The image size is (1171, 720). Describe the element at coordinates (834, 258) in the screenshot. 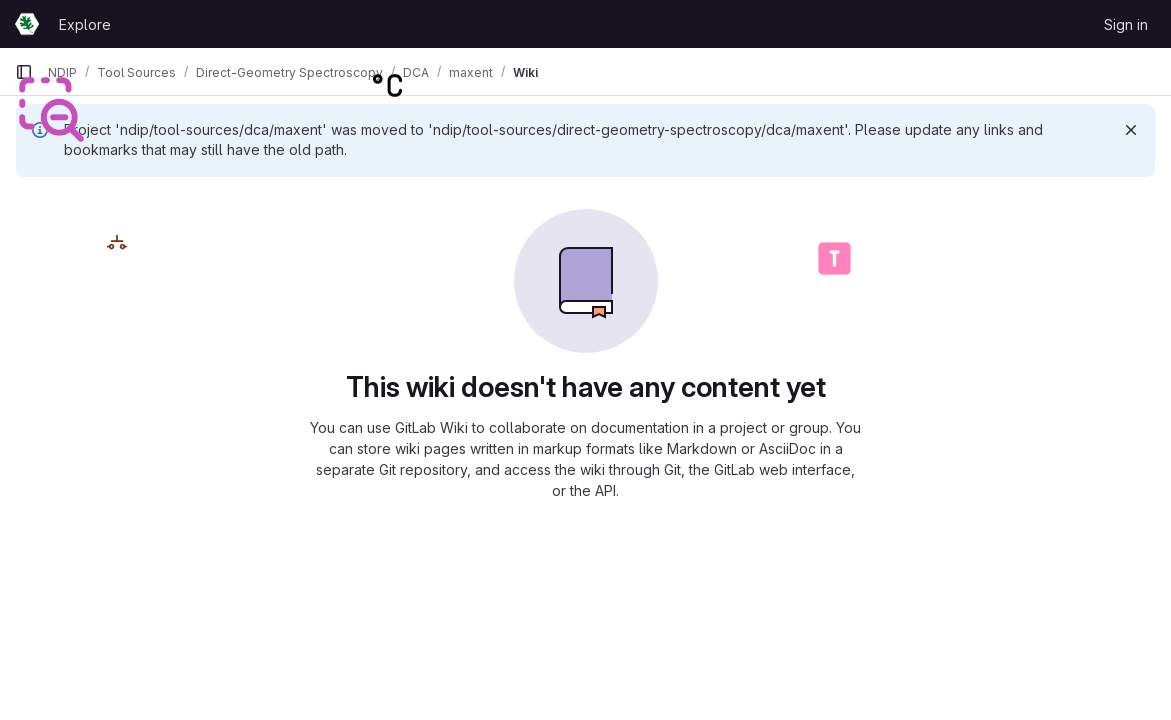

I see `text formatting or typography tool` at that location.